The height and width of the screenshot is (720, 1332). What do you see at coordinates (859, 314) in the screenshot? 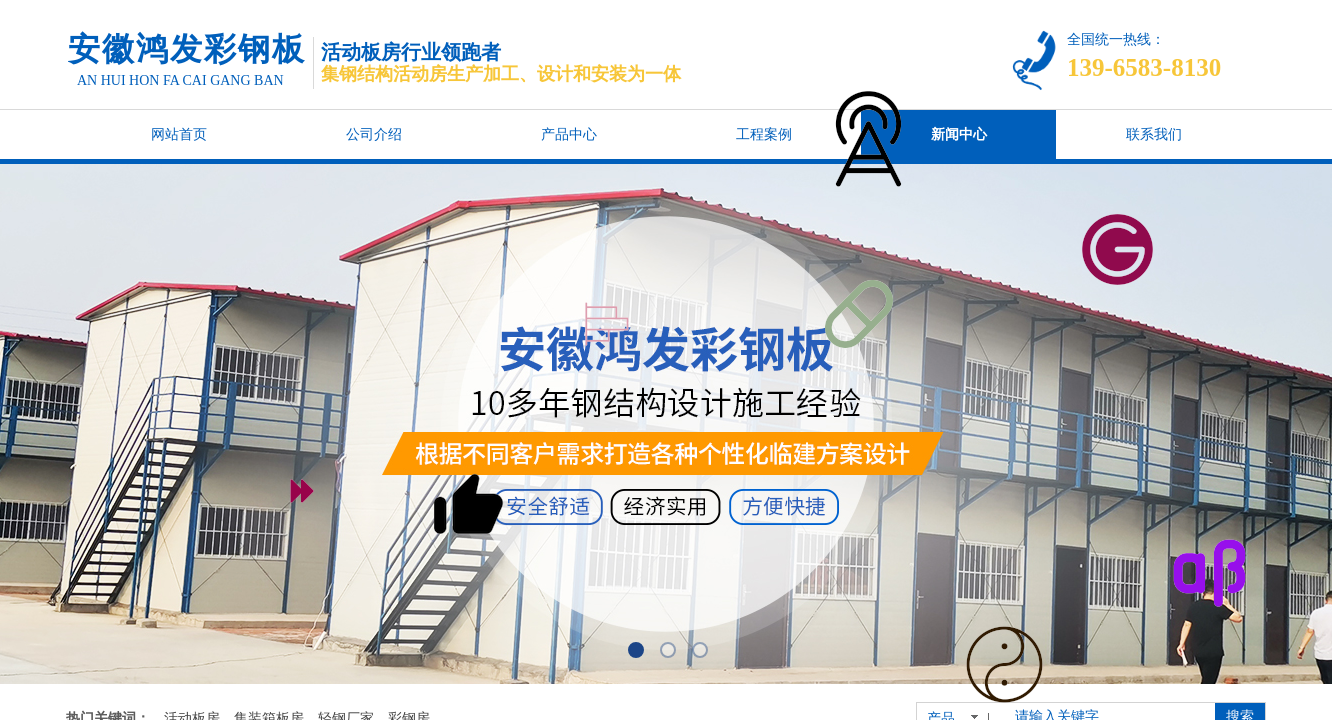
I see `access medication reminders or health settings` at bounding box center [859, 314].